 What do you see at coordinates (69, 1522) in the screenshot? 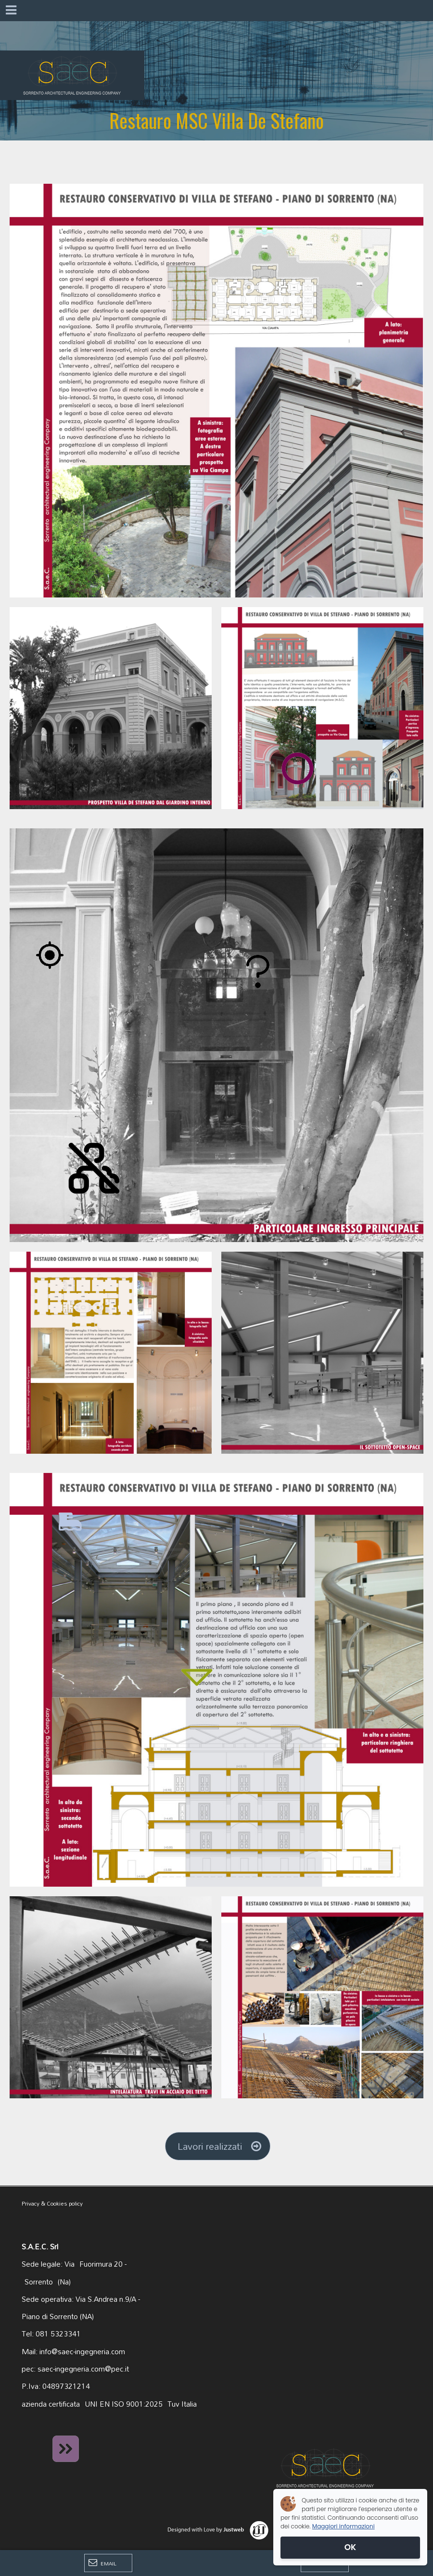
I see `view footwear or shoe options` at bounding box center [69, 1522].